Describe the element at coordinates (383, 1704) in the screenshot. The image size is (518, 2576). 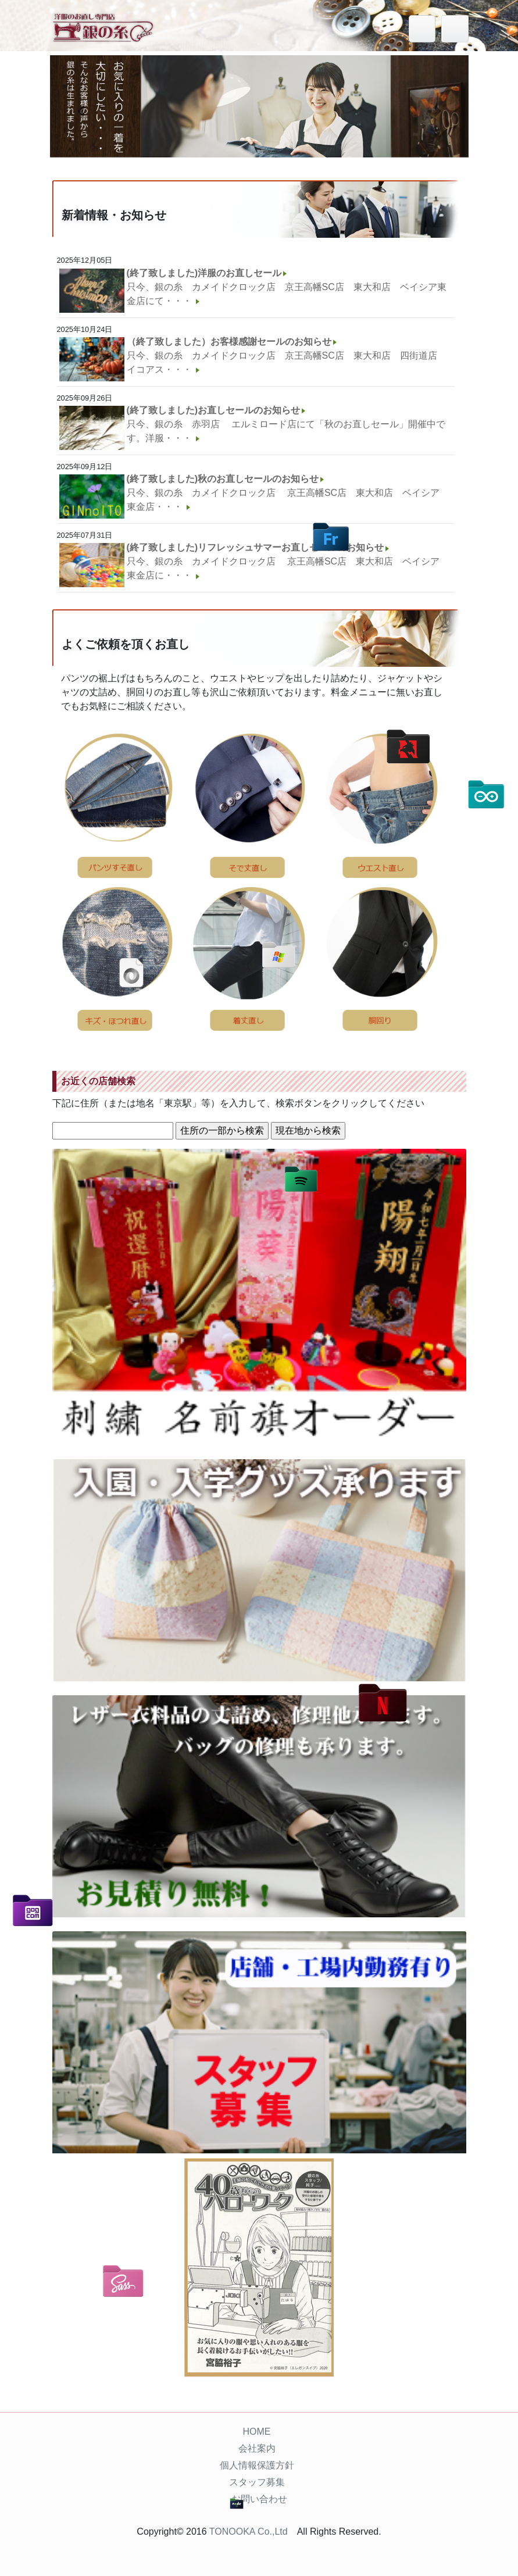
I see `open folder containing netflix downloads or media` at that location.